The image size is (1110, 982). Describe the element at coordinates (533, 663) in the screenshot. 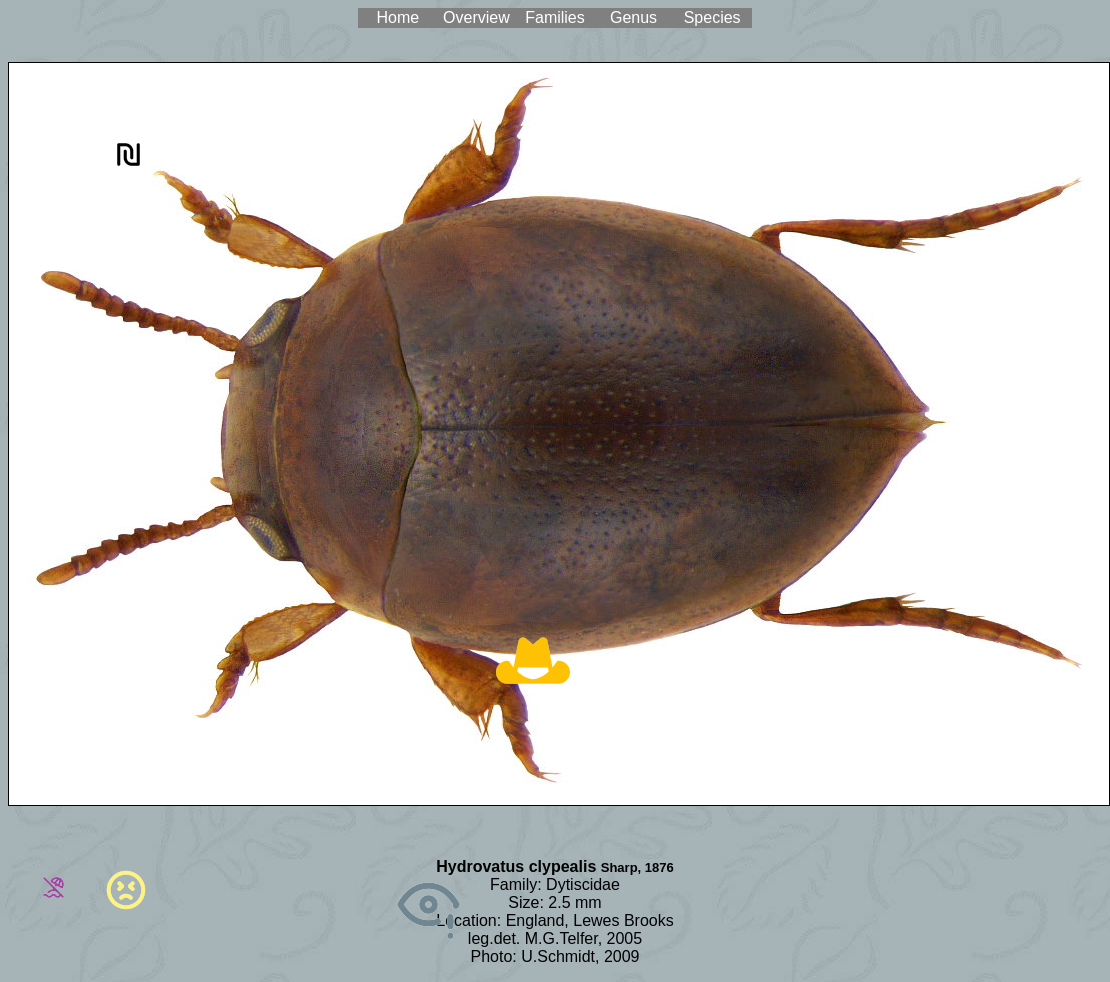

I see `select western or country theme` at that location.